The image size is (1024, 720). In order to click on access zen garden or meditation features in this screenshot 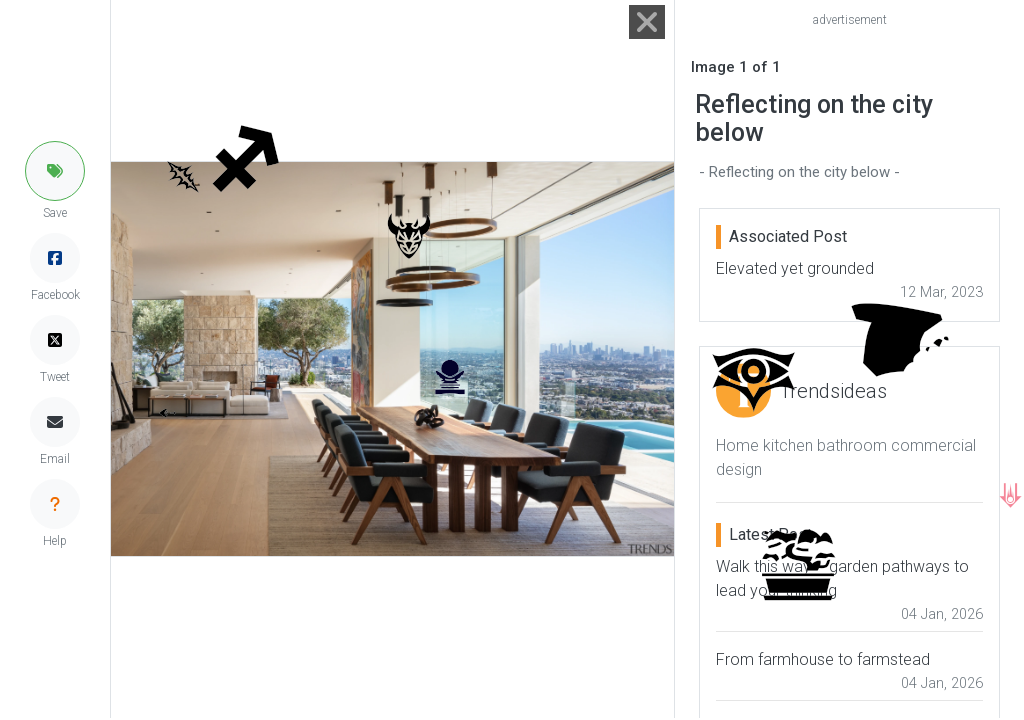, I will do `click(798, 565)`.